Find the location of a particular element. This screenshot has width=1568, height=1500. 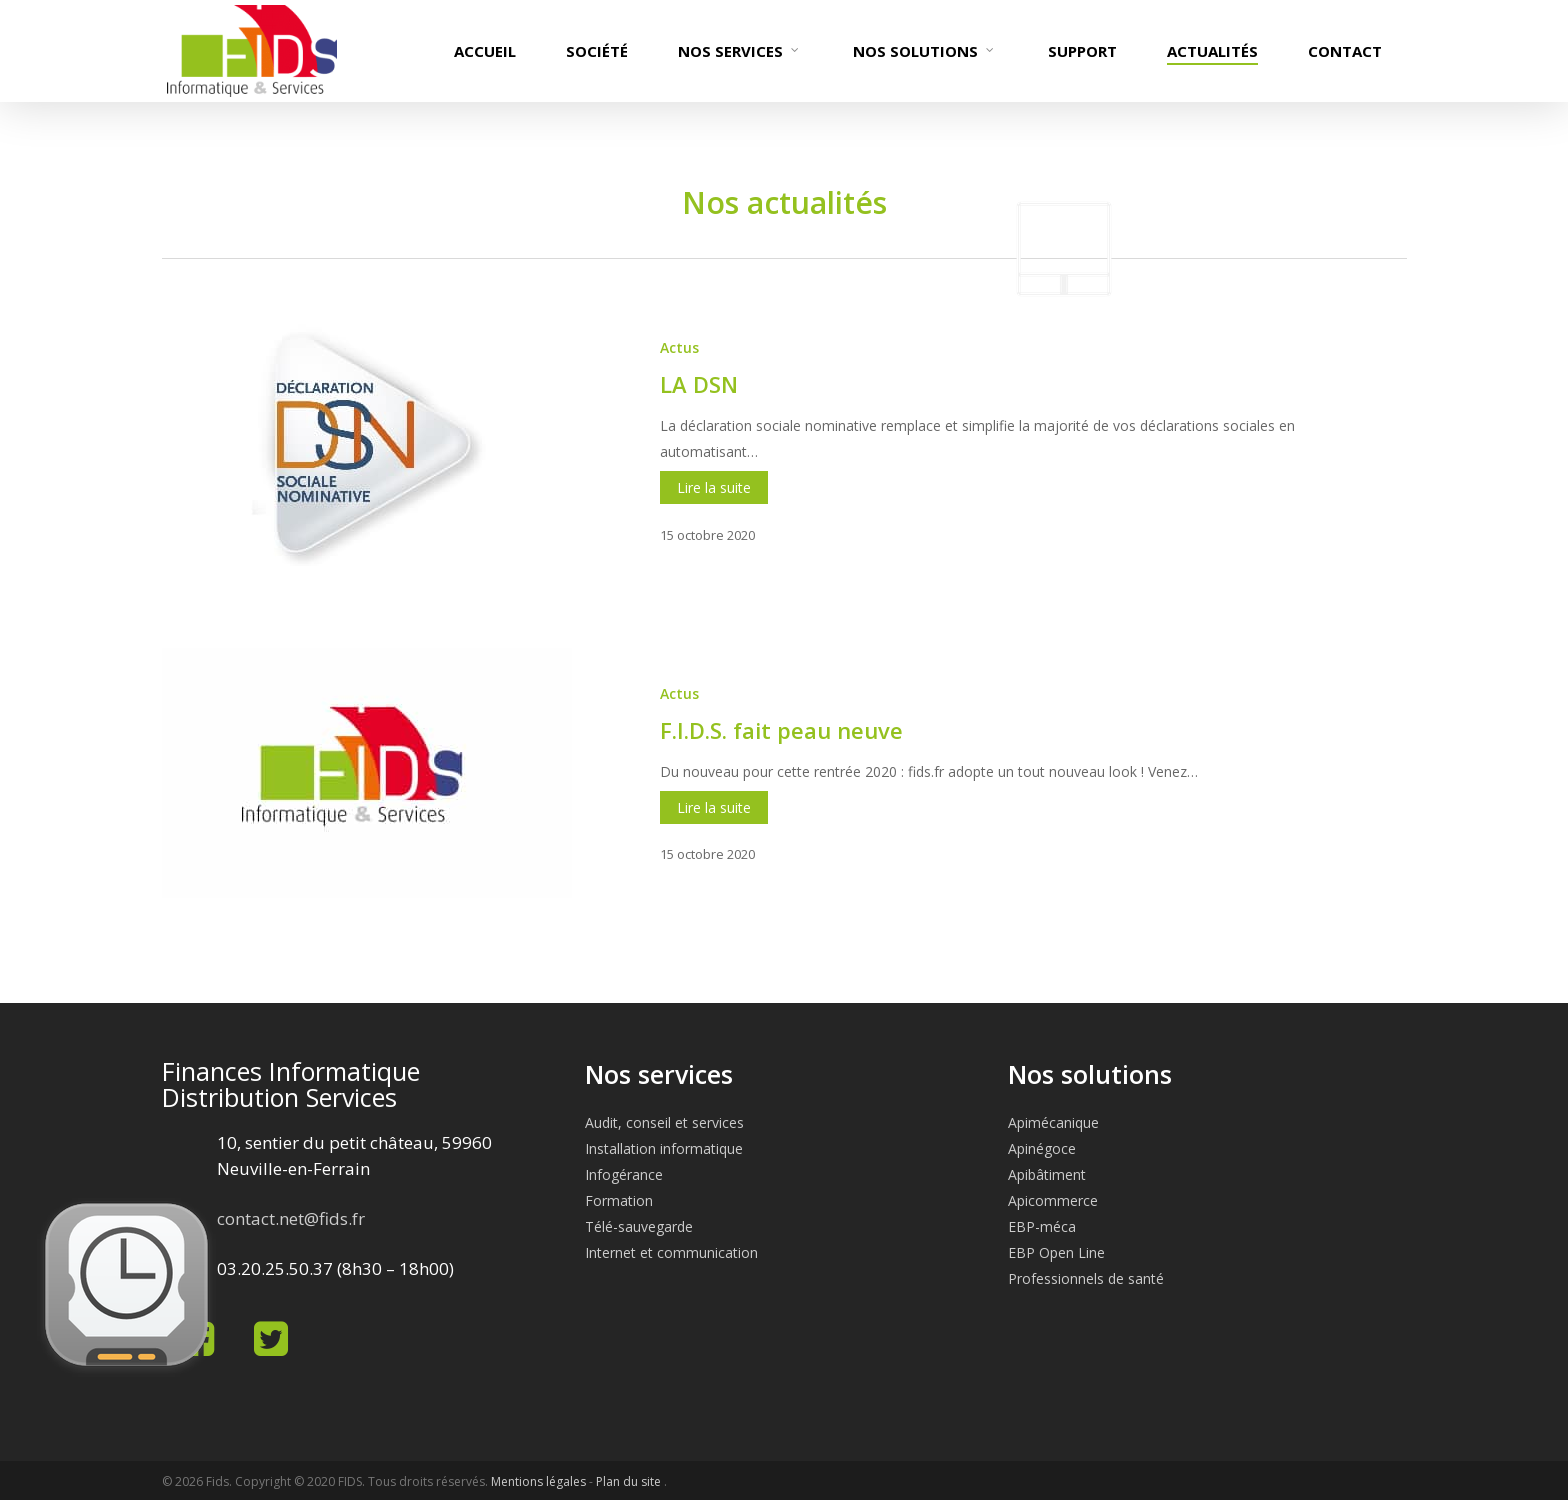

touchpad is currently enabled is located at coordinates (1064, 249).